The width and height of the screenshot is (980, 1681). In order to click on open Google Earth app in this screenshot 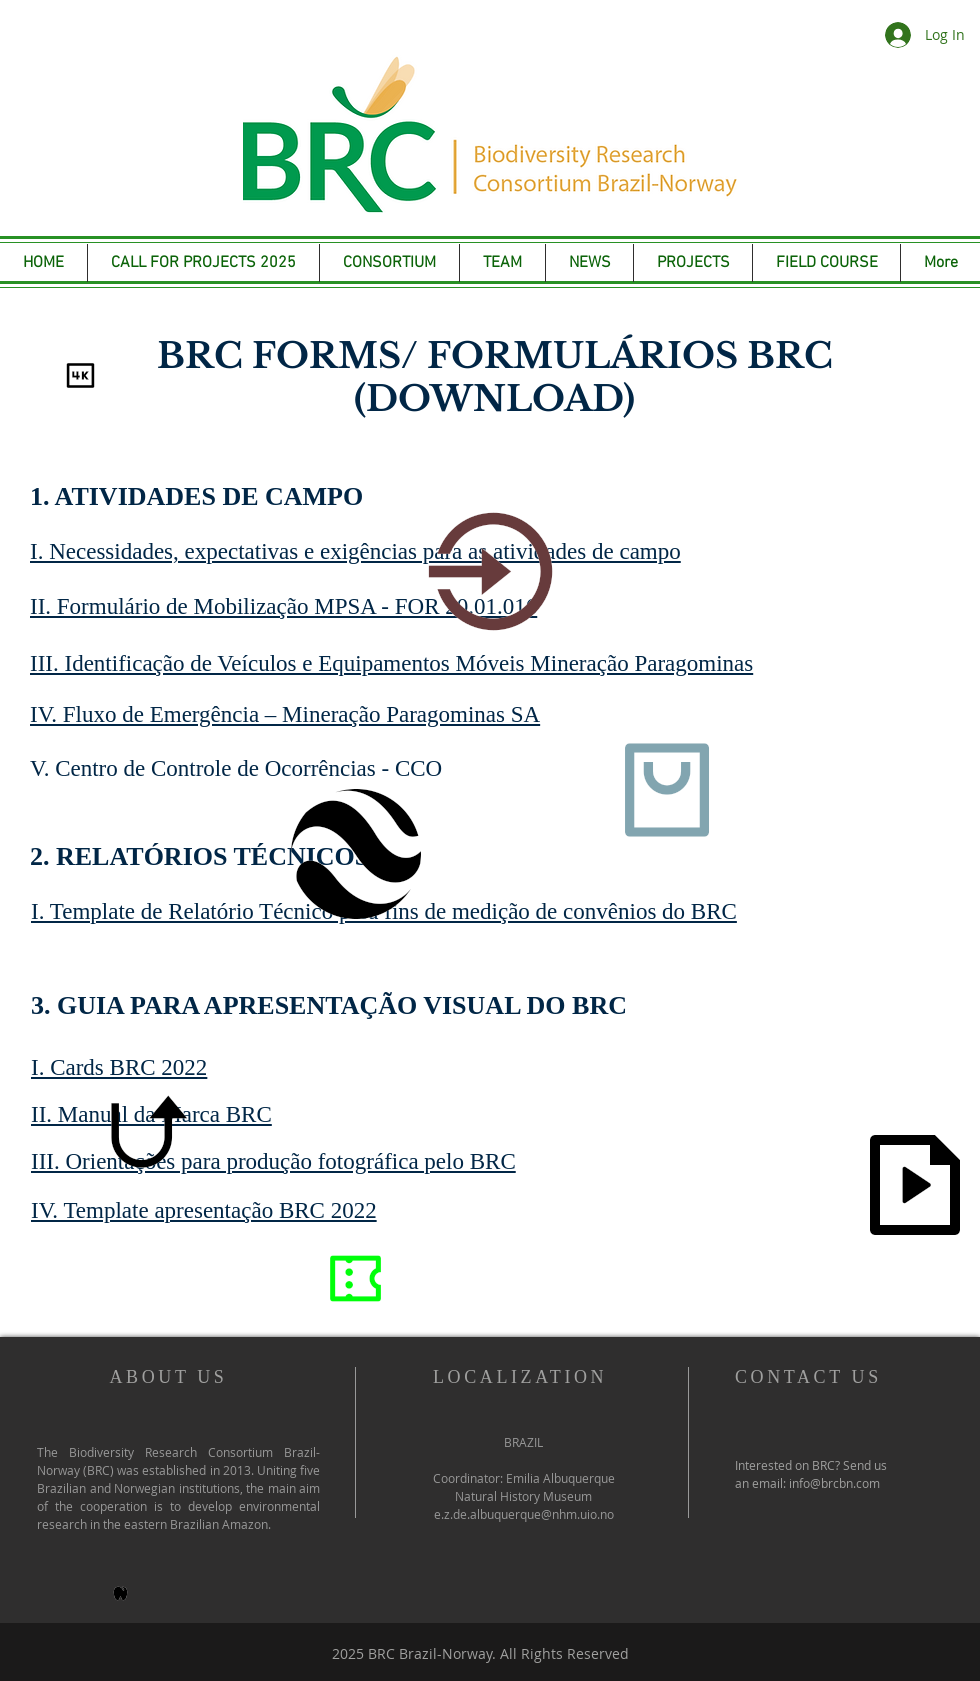, I will do `click(356, 854)`.